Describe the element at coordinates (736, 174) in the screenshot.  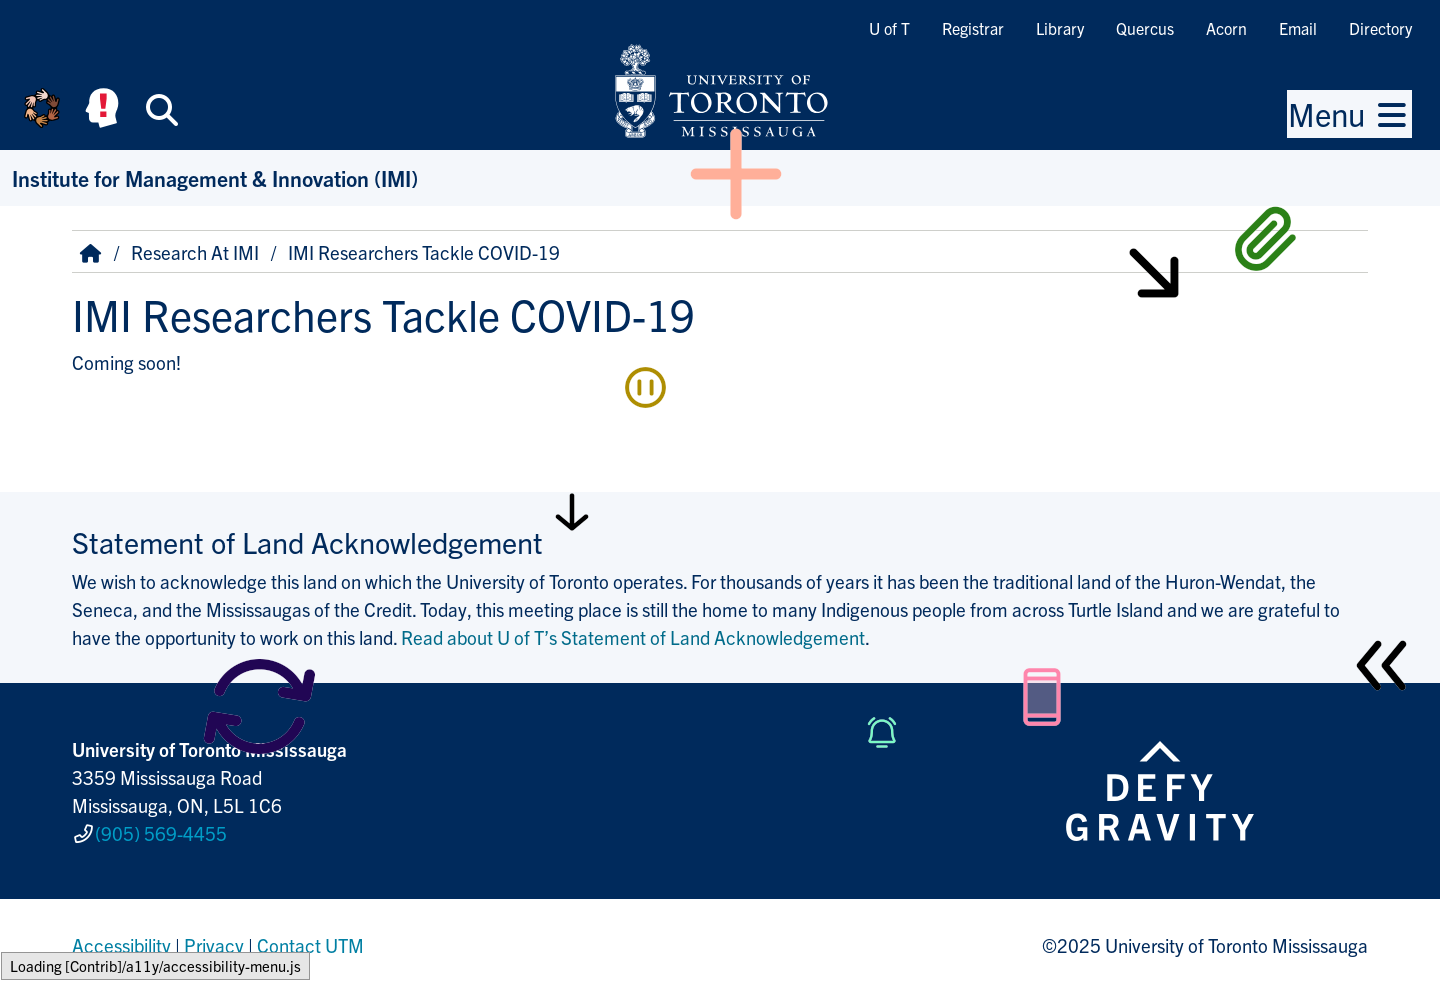
I see `add a new item` at that location.